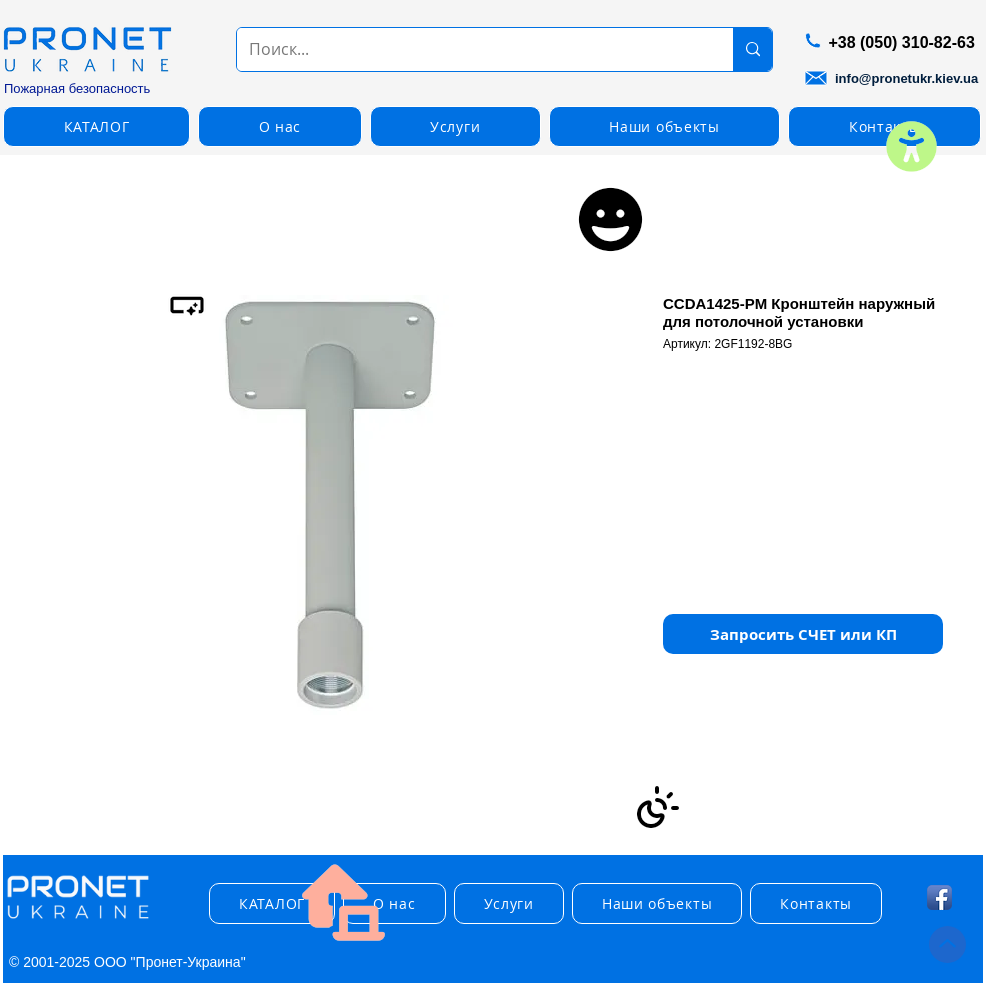 This screenshot has width=986, height=983. Describe the element at coordinates (343, 901) in the screenshot. I see `work from home or remote work mode` at that location.